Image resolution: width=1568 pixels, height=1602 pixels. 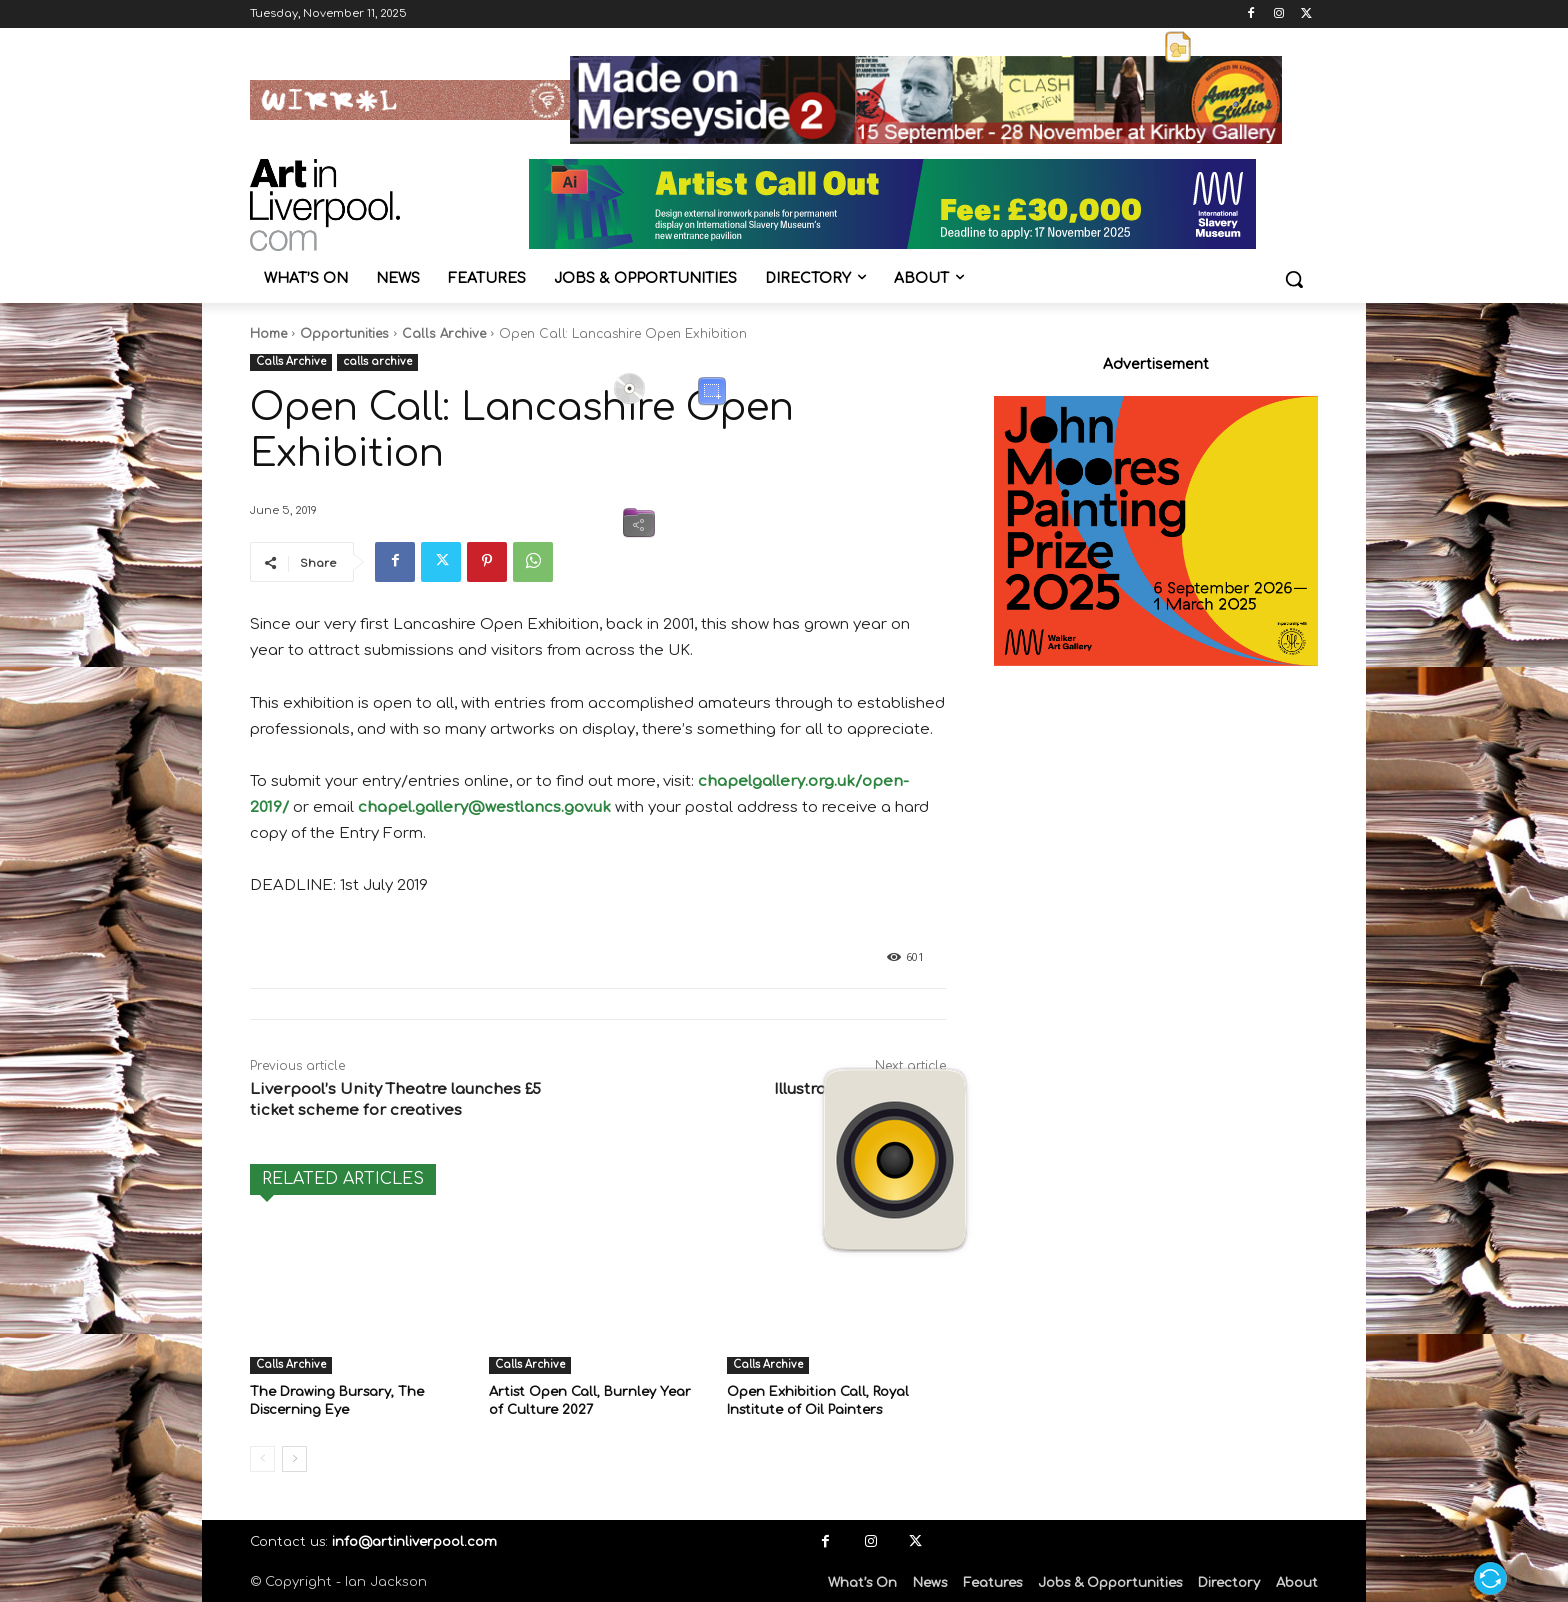 What do you see at coordinates (895, 1160) in the screenshot?
I see `open Rhythmbox music player` at bounding box center [895, 1160].